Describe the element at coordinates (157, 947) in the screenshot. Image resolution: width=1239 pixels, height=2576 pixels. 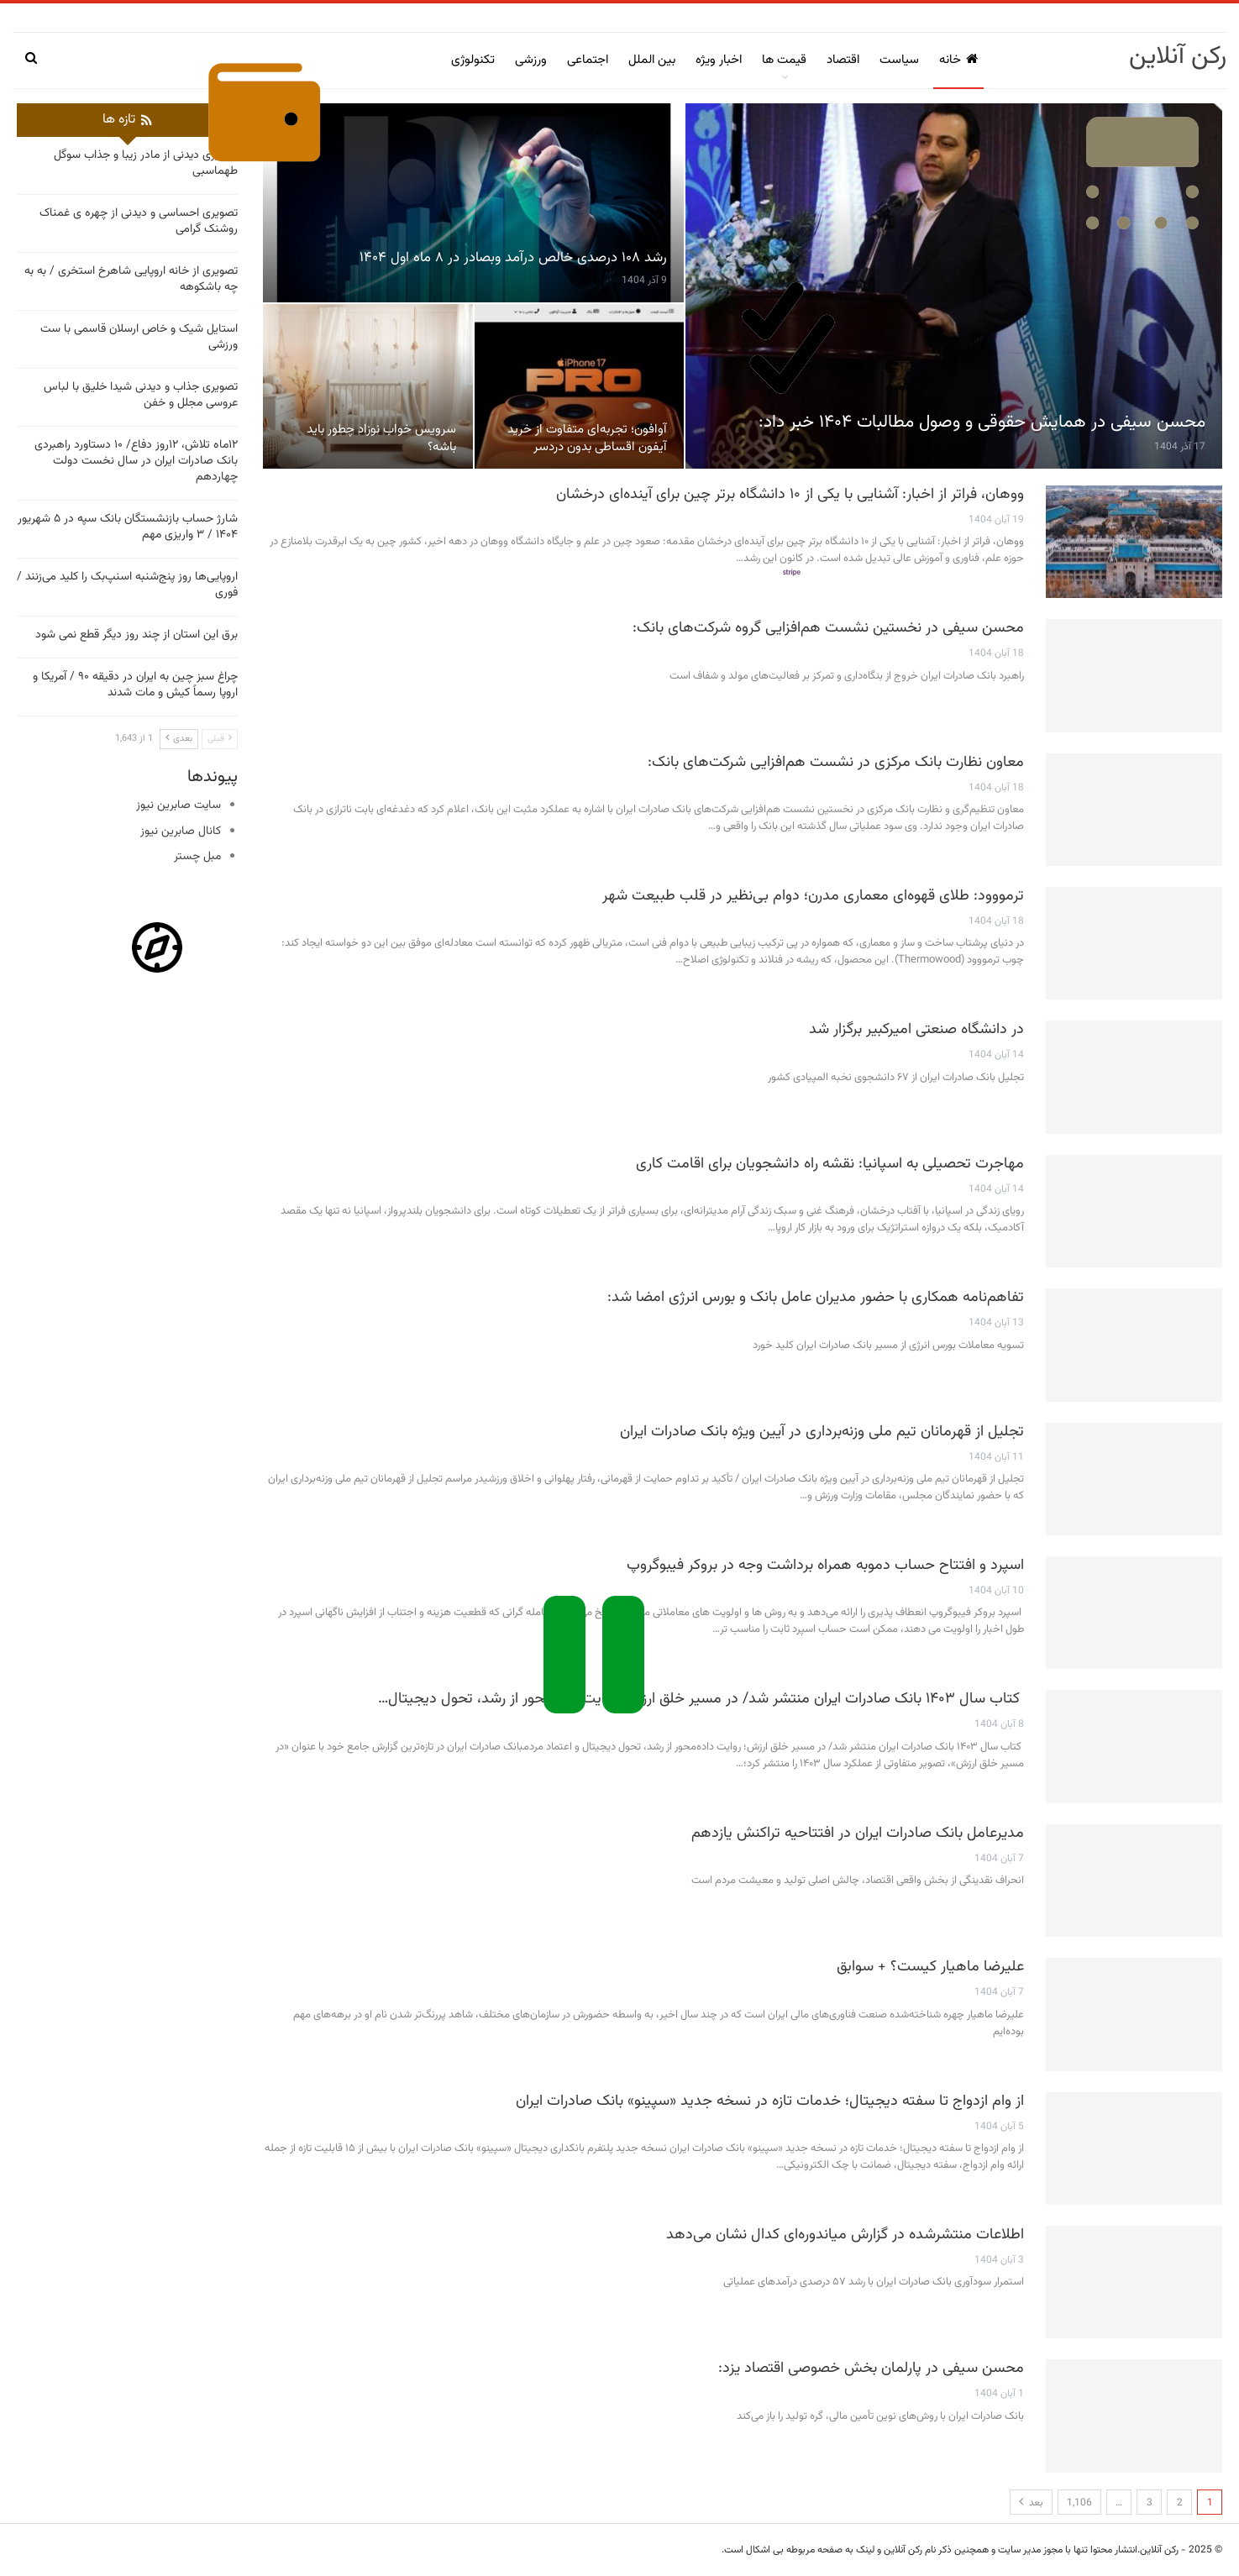
I see `access navigation or direction features` at that location.